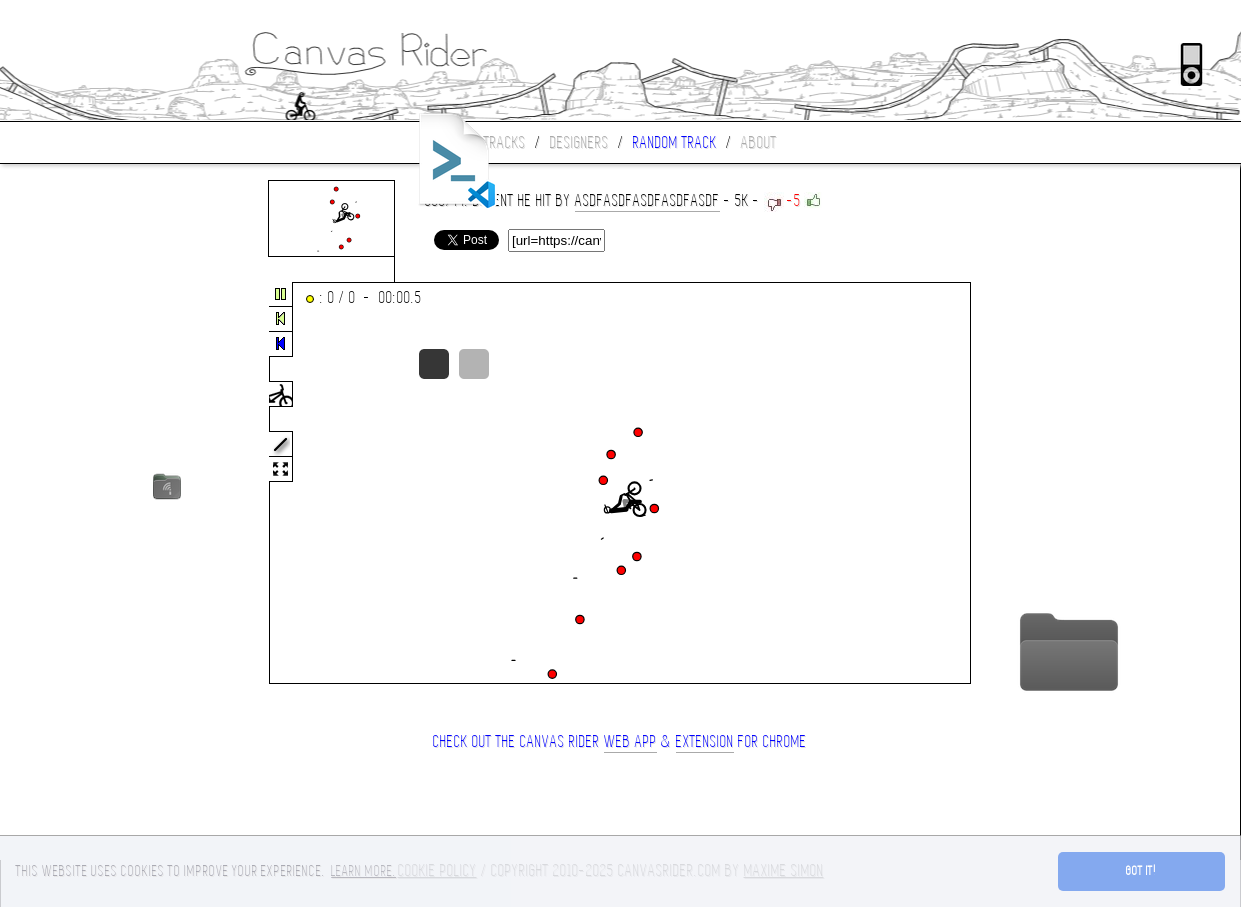 The width and height of the screenshot is (1241, 907). Describe the element at coordinates (454, 369) in the screenshot. I see `view task list or to-do items` at that location.